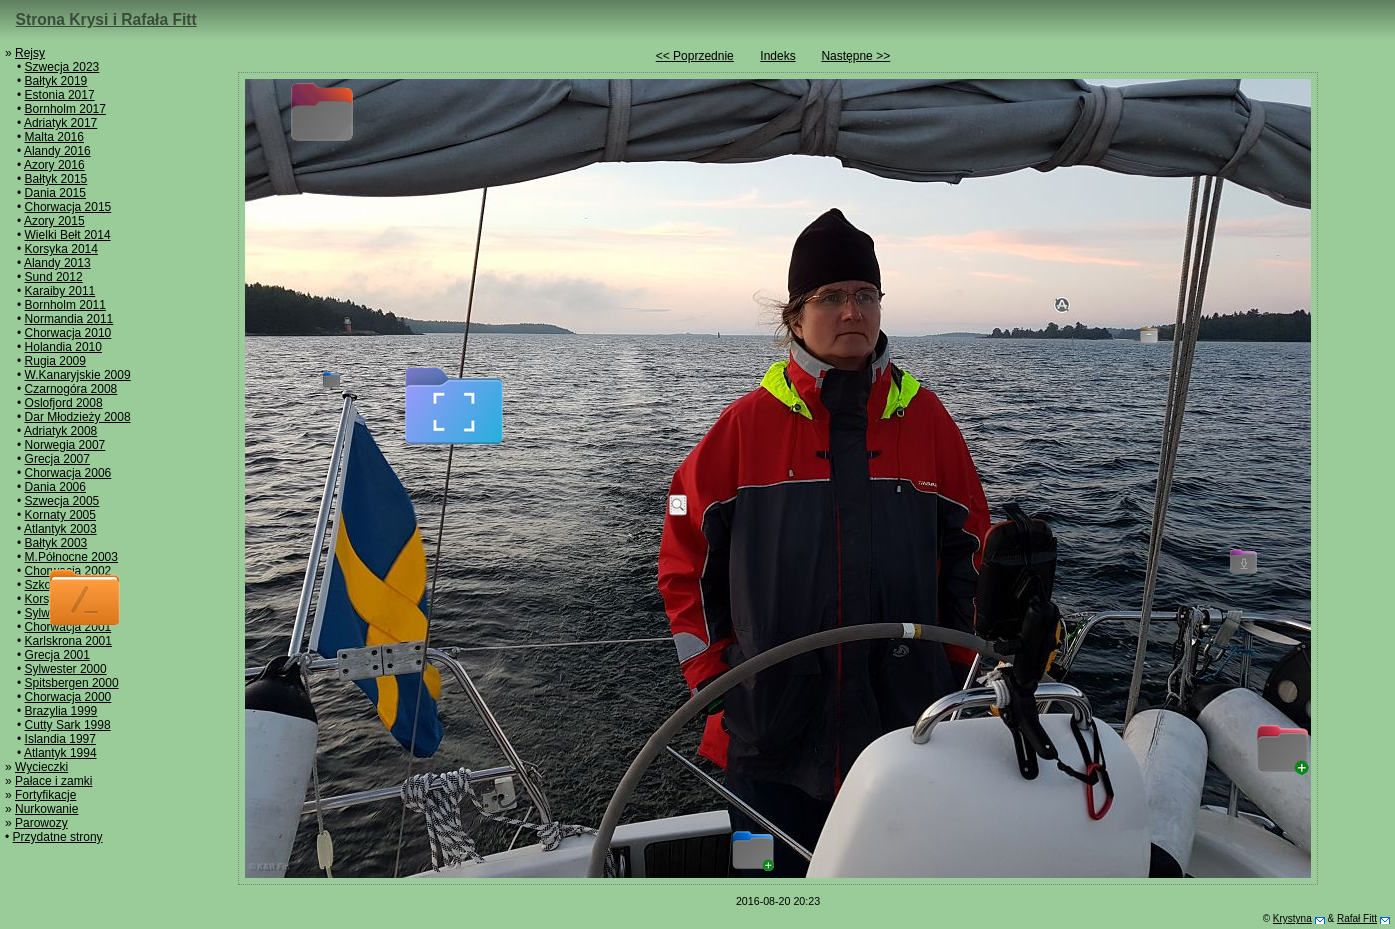 The width and height of the screenshot is (1395, 929). What do you see at coordinates (1062, 305) in the screenshot?
I see `open the software update manager` at bounding box center [1062, 305].